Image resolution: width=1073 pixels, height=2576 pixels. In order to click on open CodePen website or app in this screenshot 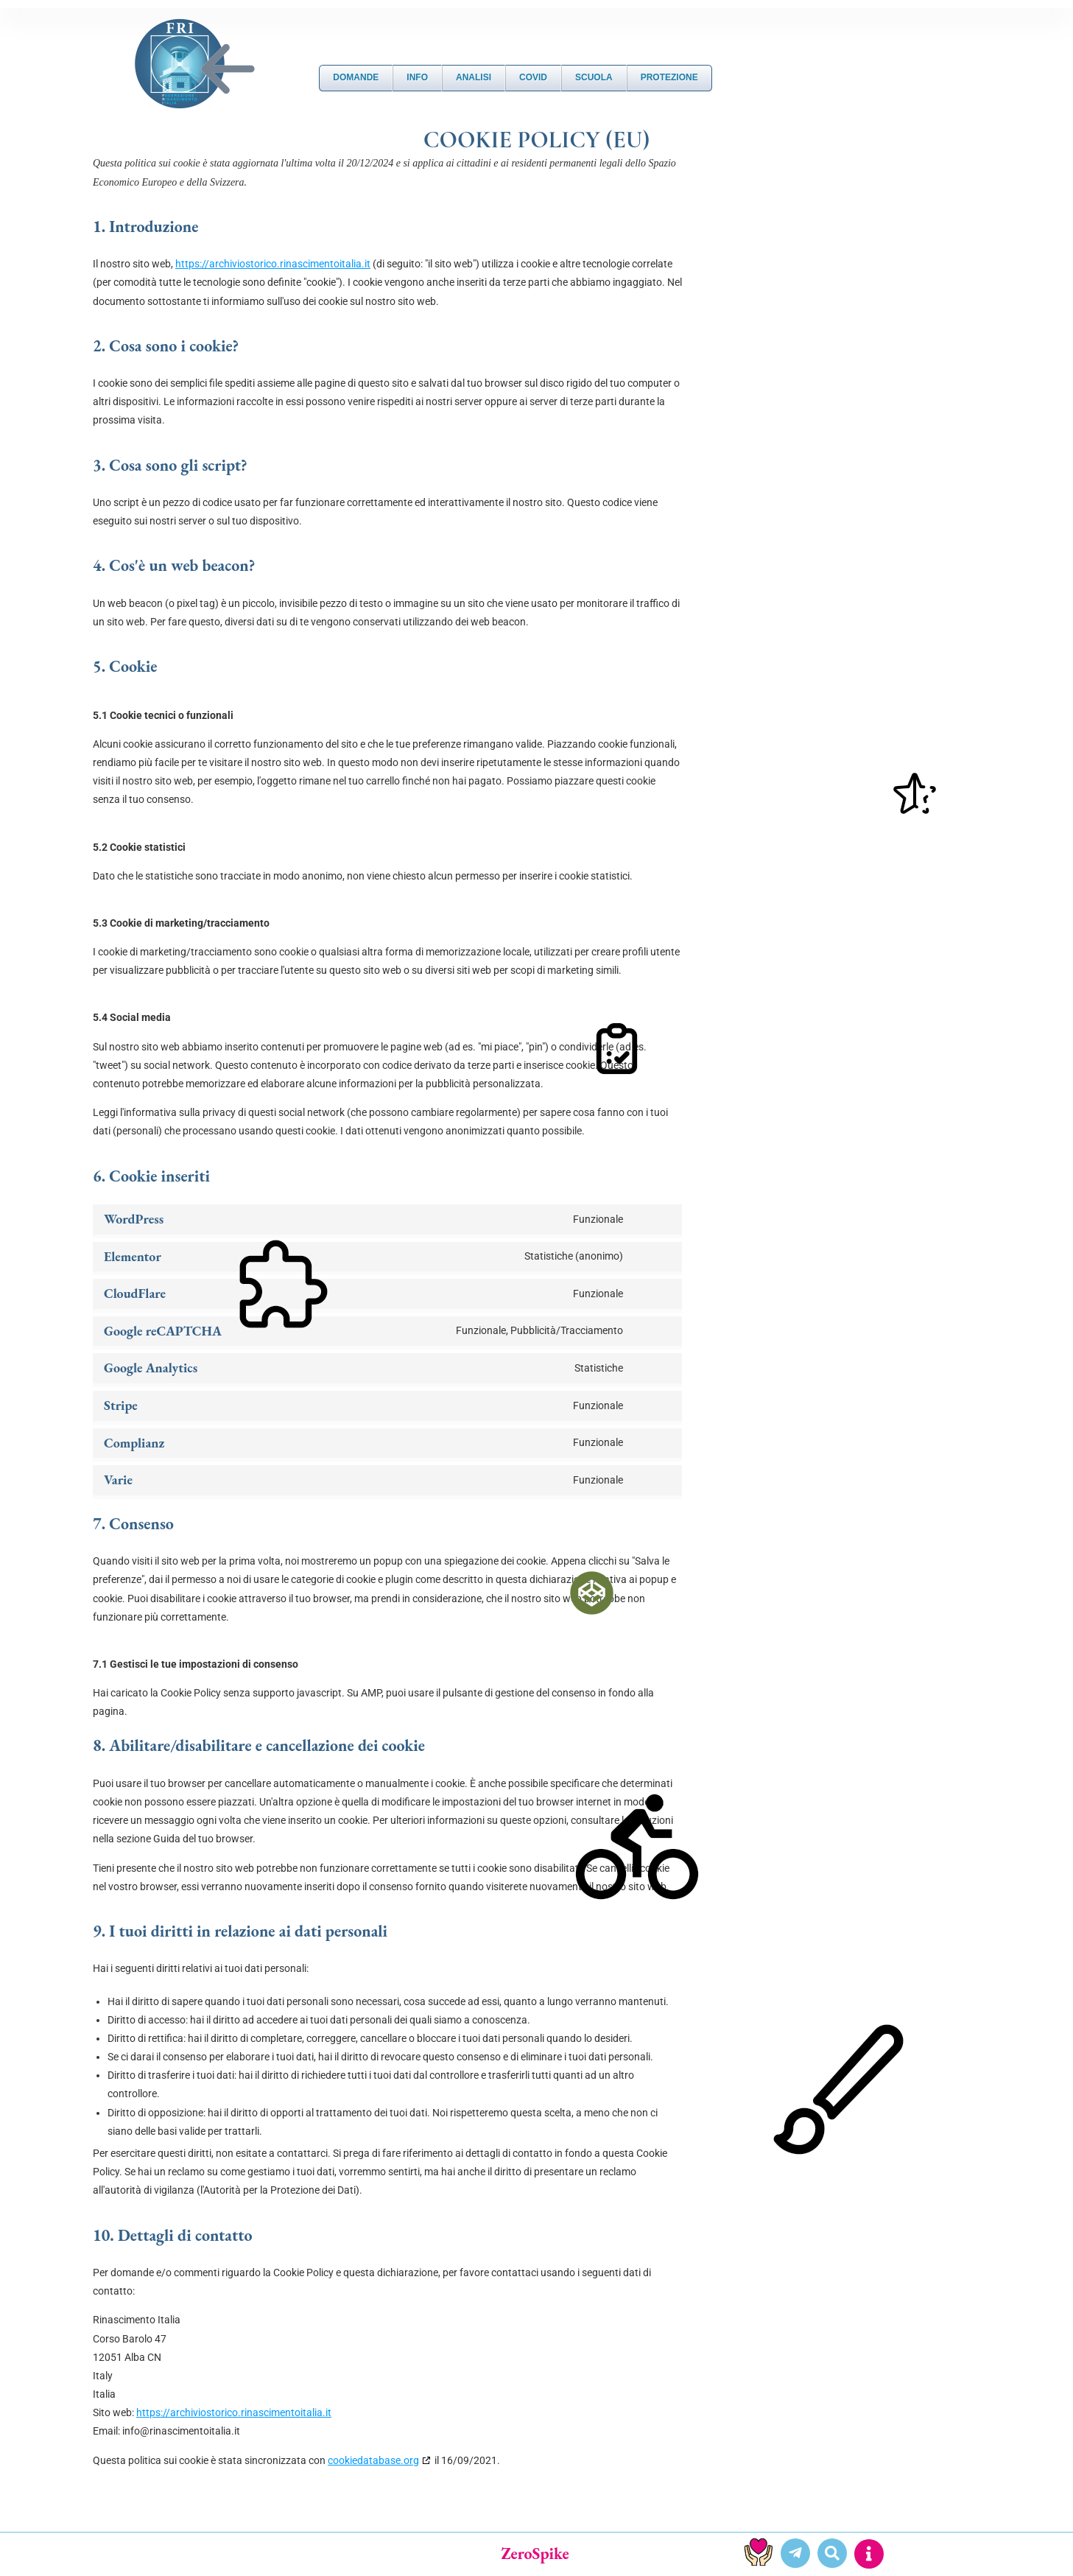, I will do `click(591, 1593)`.